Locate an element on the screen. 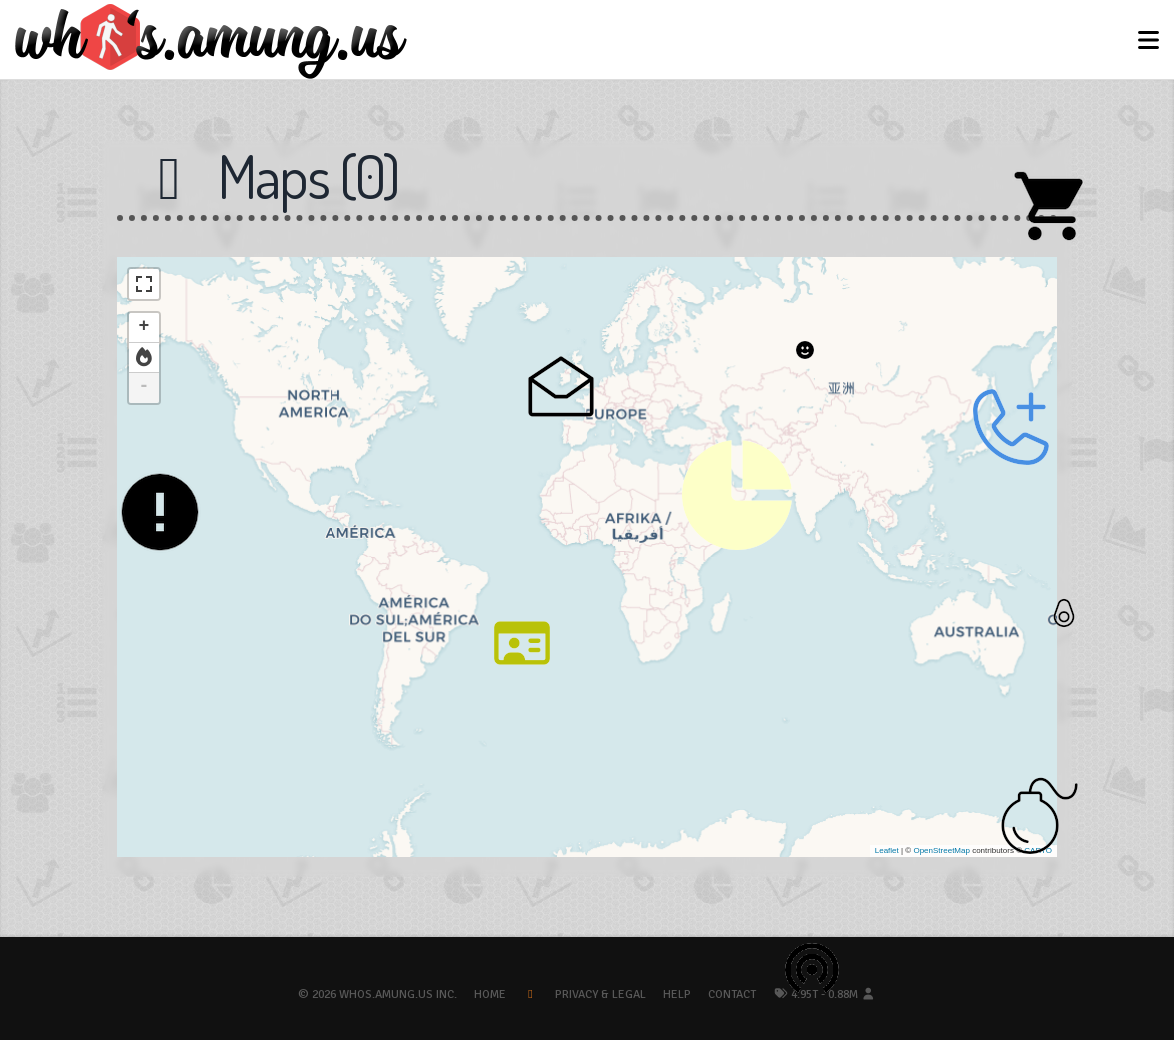 This screenshot has width=1174, height=1040. add a new contact is located at coordinates (1012, 425).